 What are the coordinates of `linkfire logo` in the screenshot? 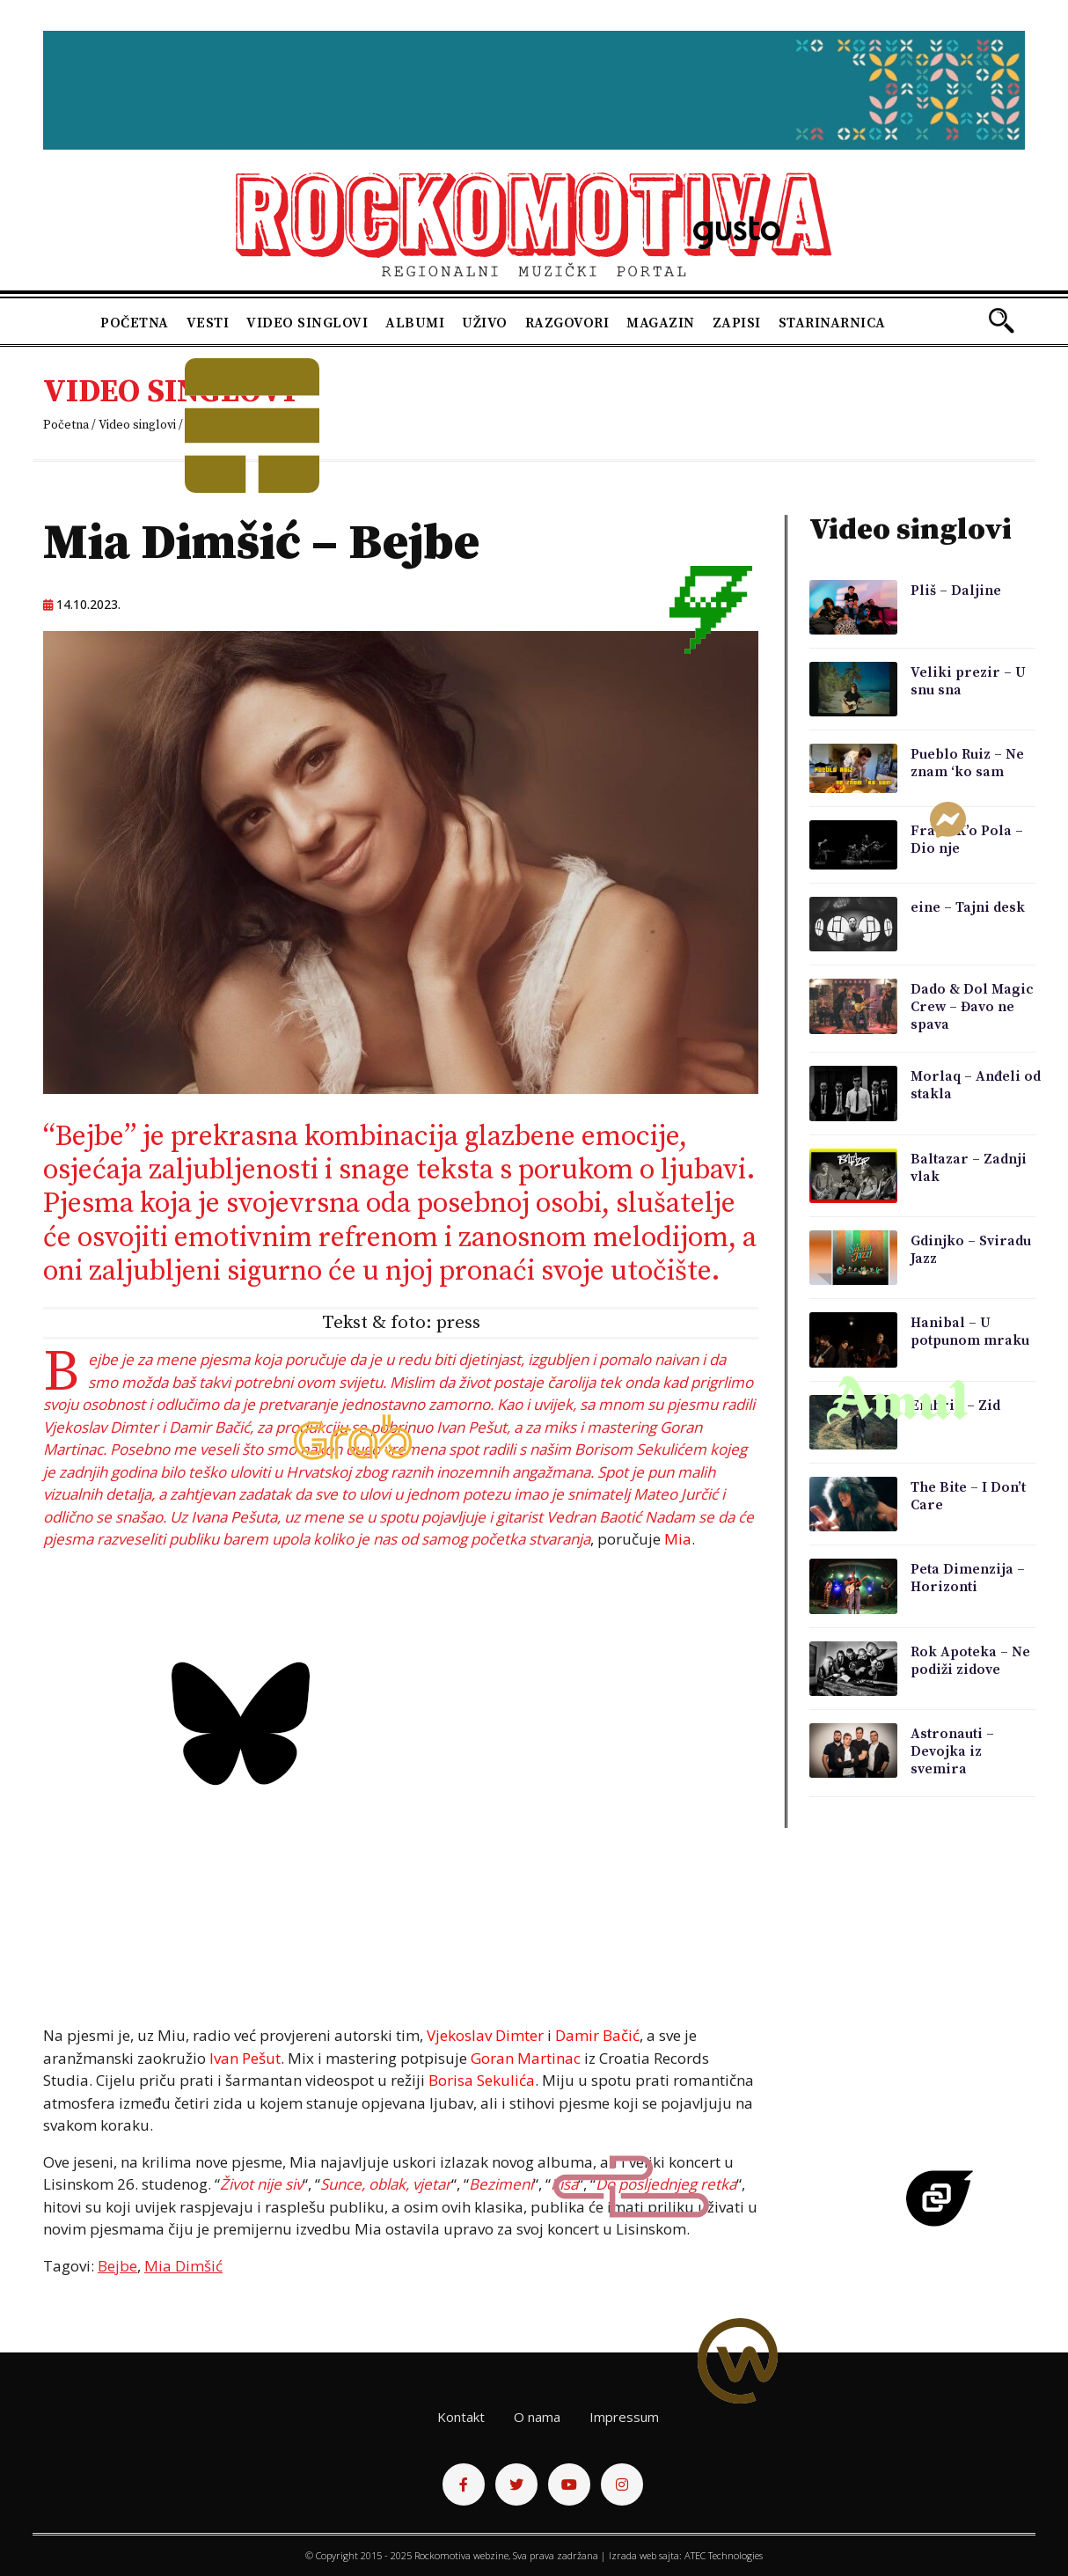 It's located at (940, 2198).